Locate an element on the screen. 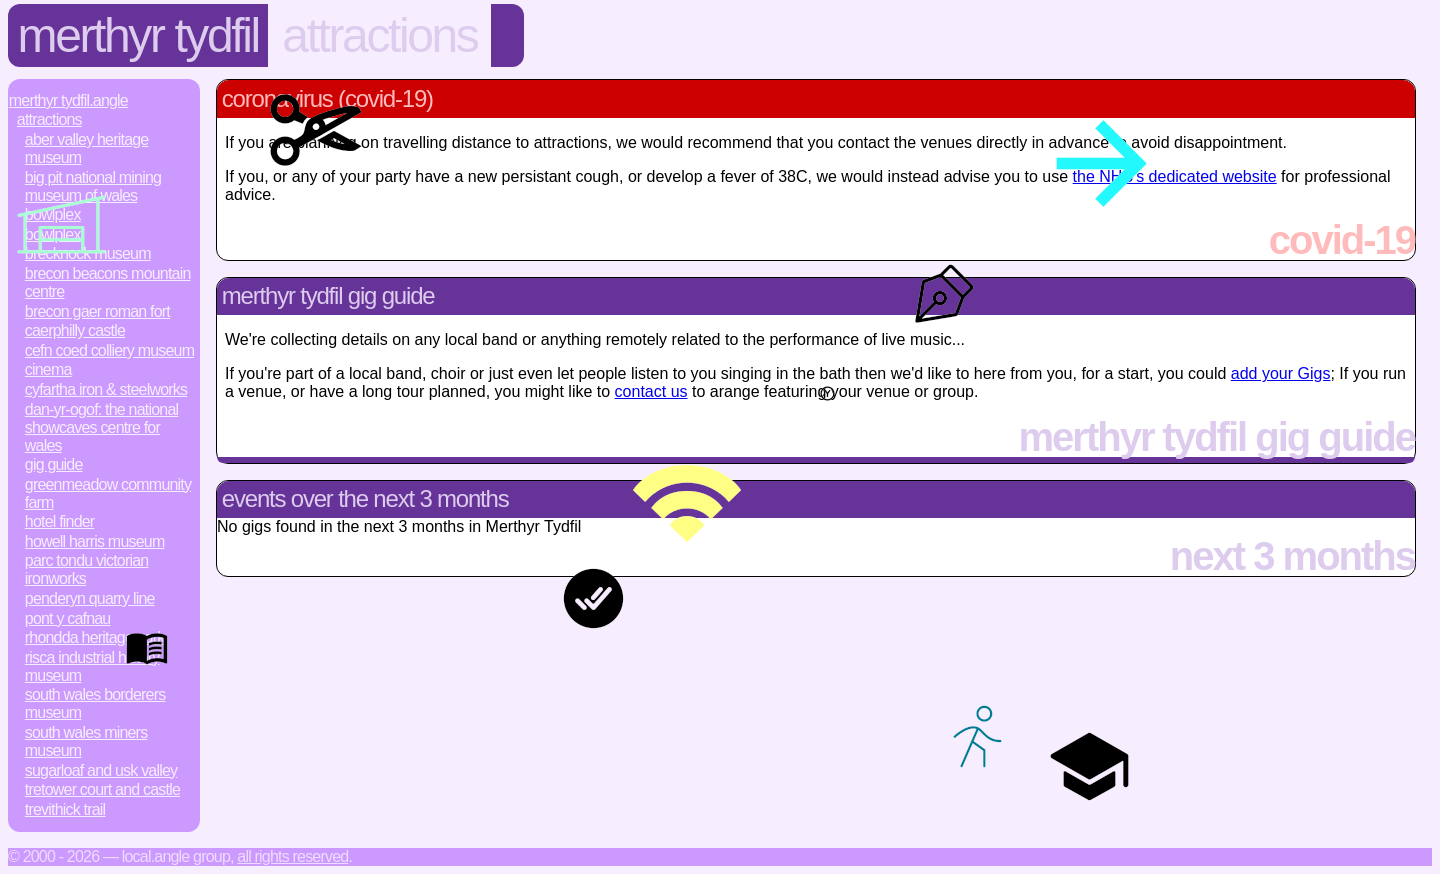 This screenshot has width=1440, height=874. access warehouse or storage management is located at coordinates (61, 227).